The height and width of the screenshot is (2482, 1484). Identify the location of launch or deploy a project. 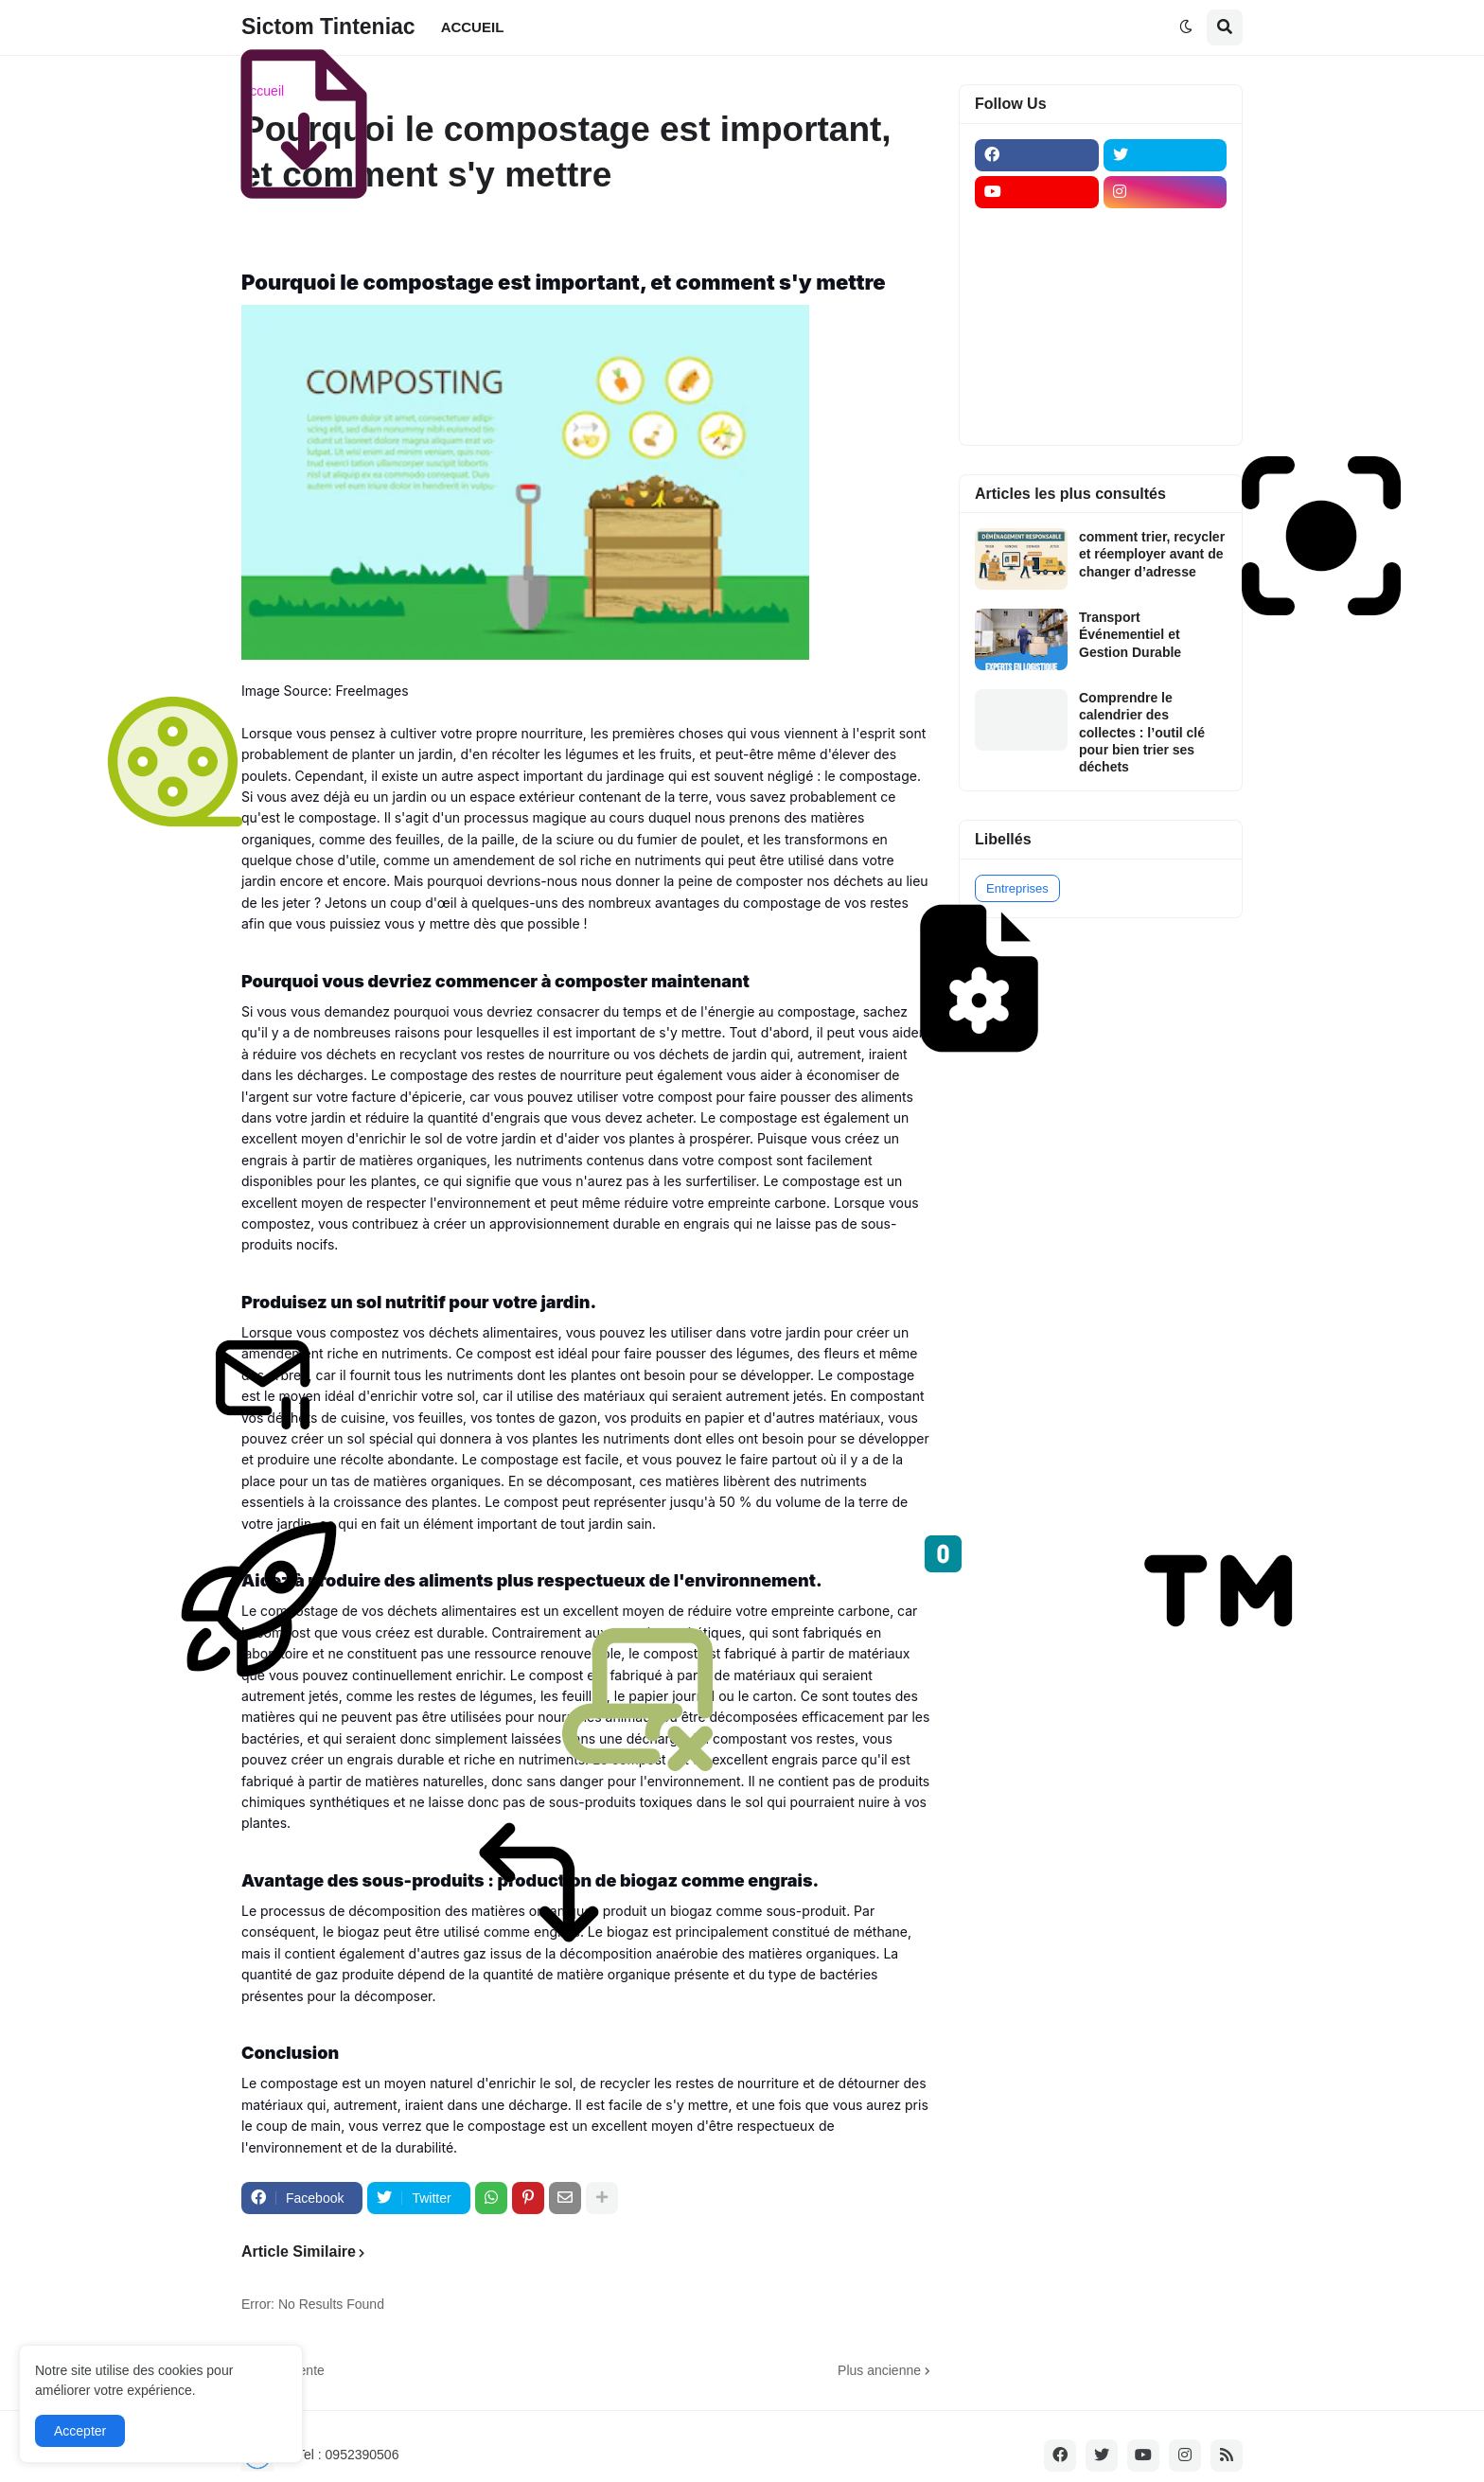
(258, 1599).